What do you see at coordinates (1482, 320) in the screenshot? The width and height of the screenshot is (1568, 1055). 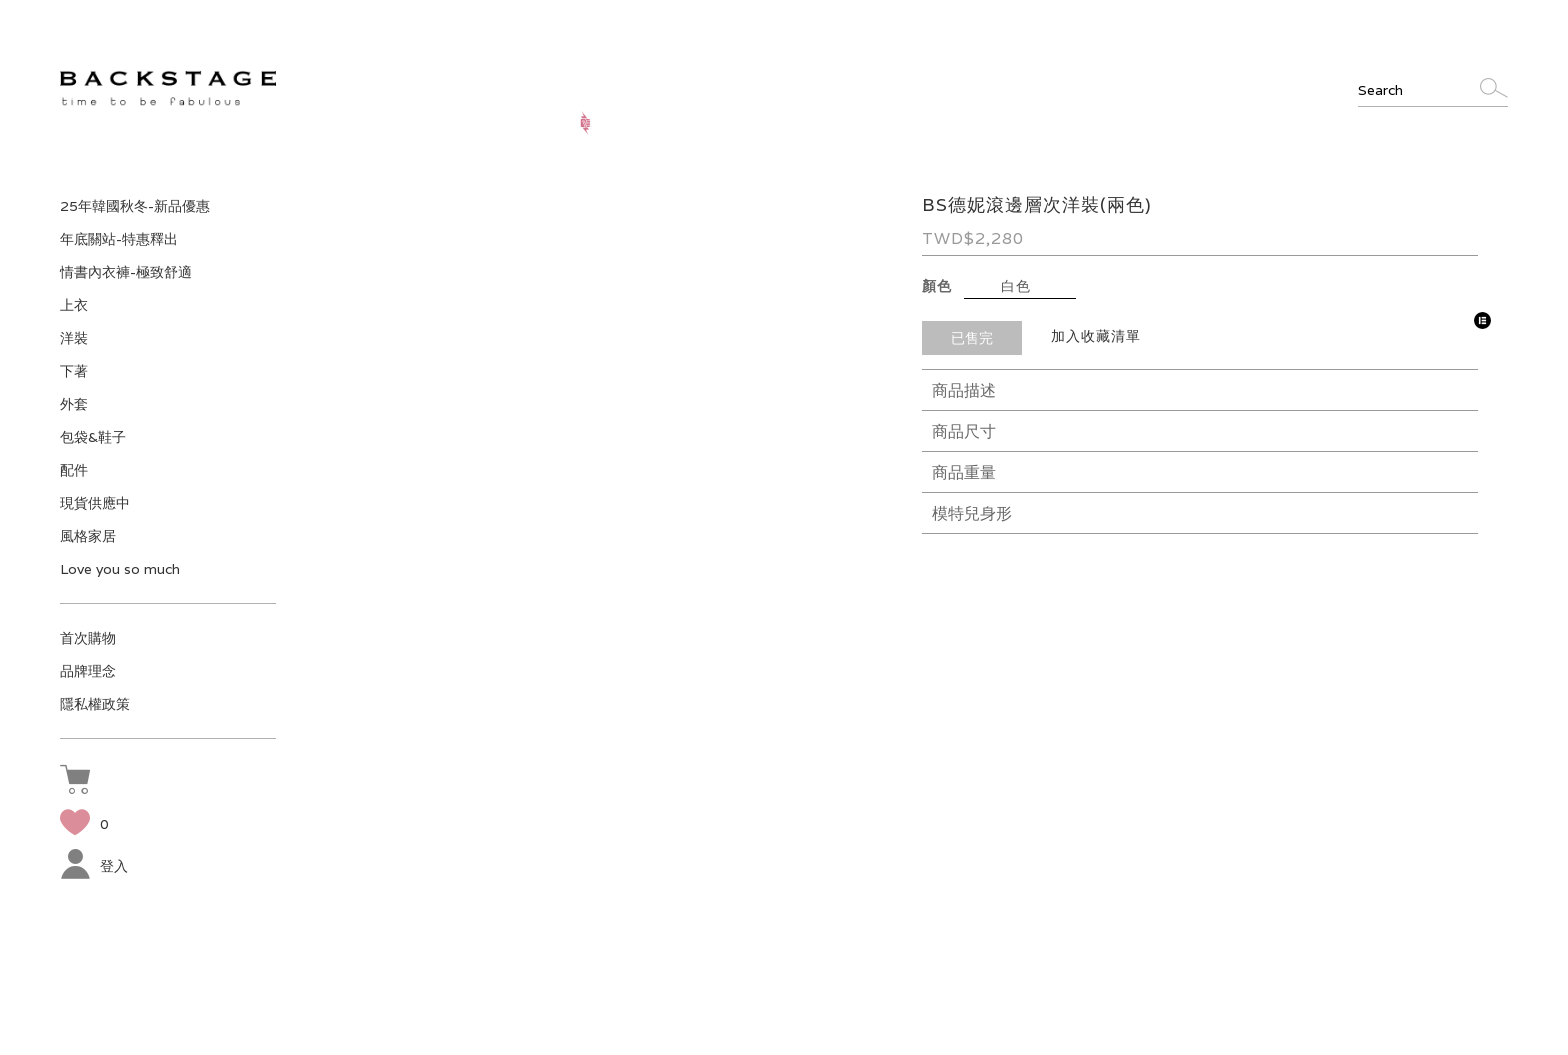 I see `open Elementor website builder` at bounding box center [1482, 320].